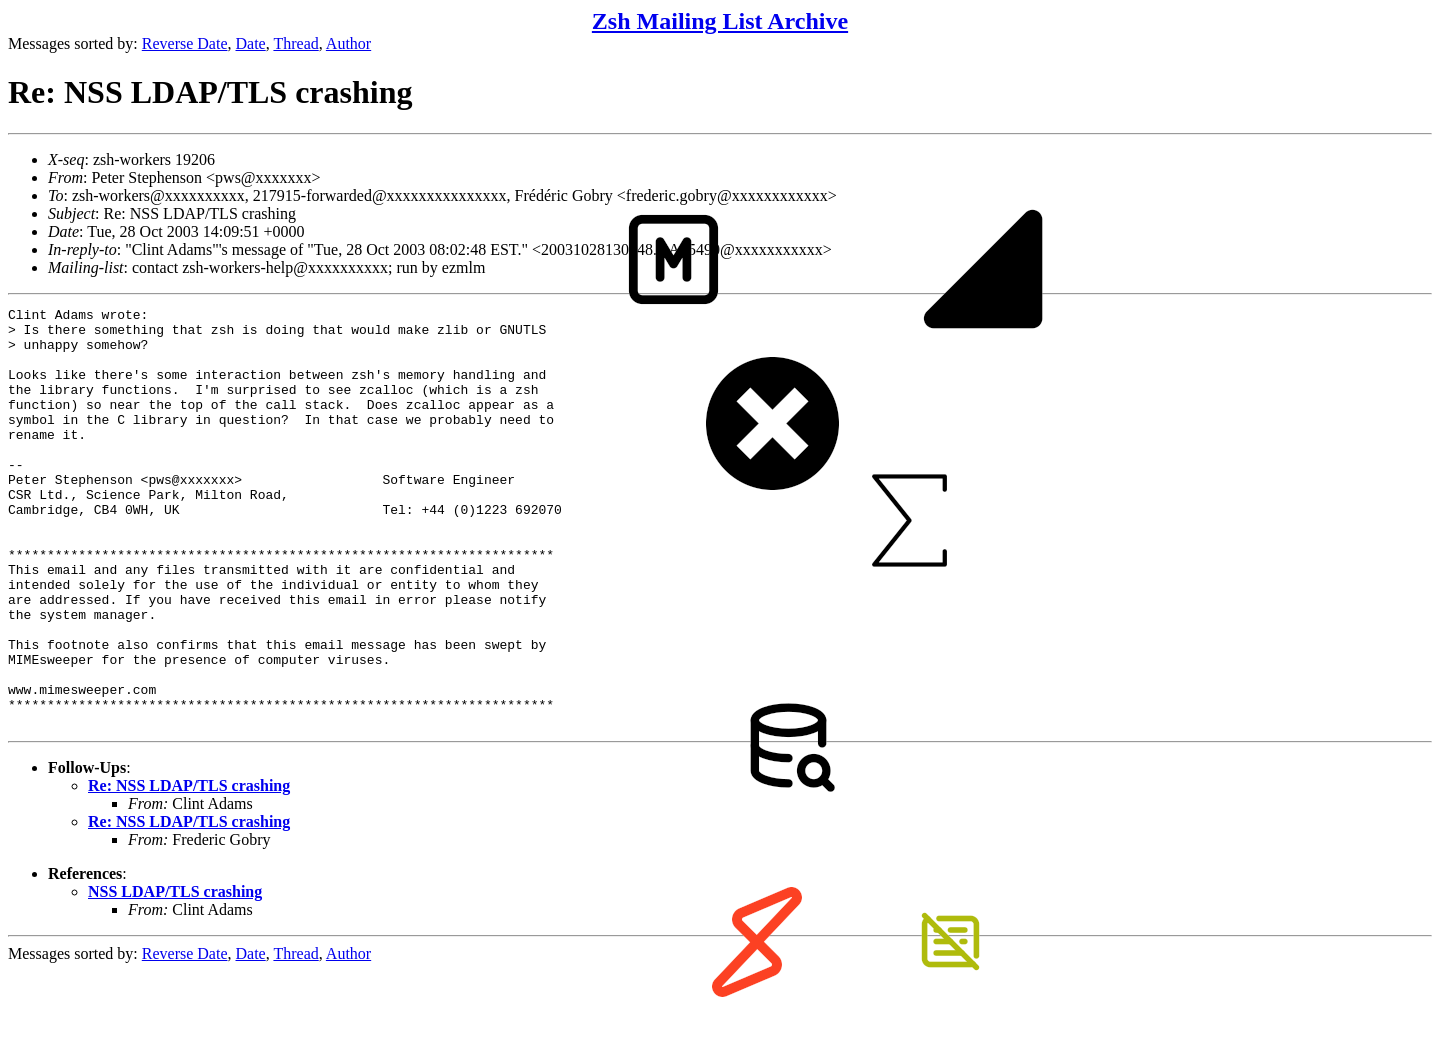 This screenshot has height=1055, width=1440. I want to click on indicates full cellular signal strength, so click(993, 274).